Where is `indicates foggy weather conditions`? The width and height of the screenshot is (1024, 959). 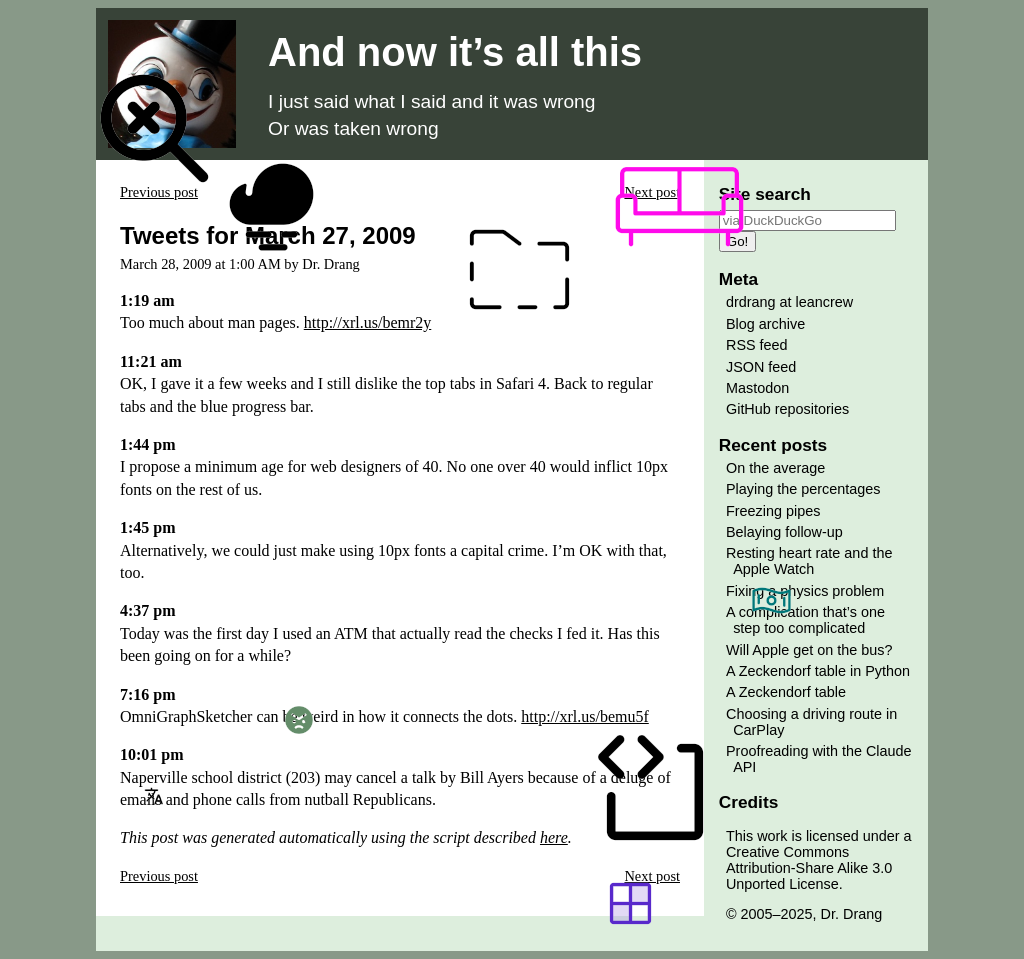
indicates foggy weather conditions is located at coordinates (271, 205).